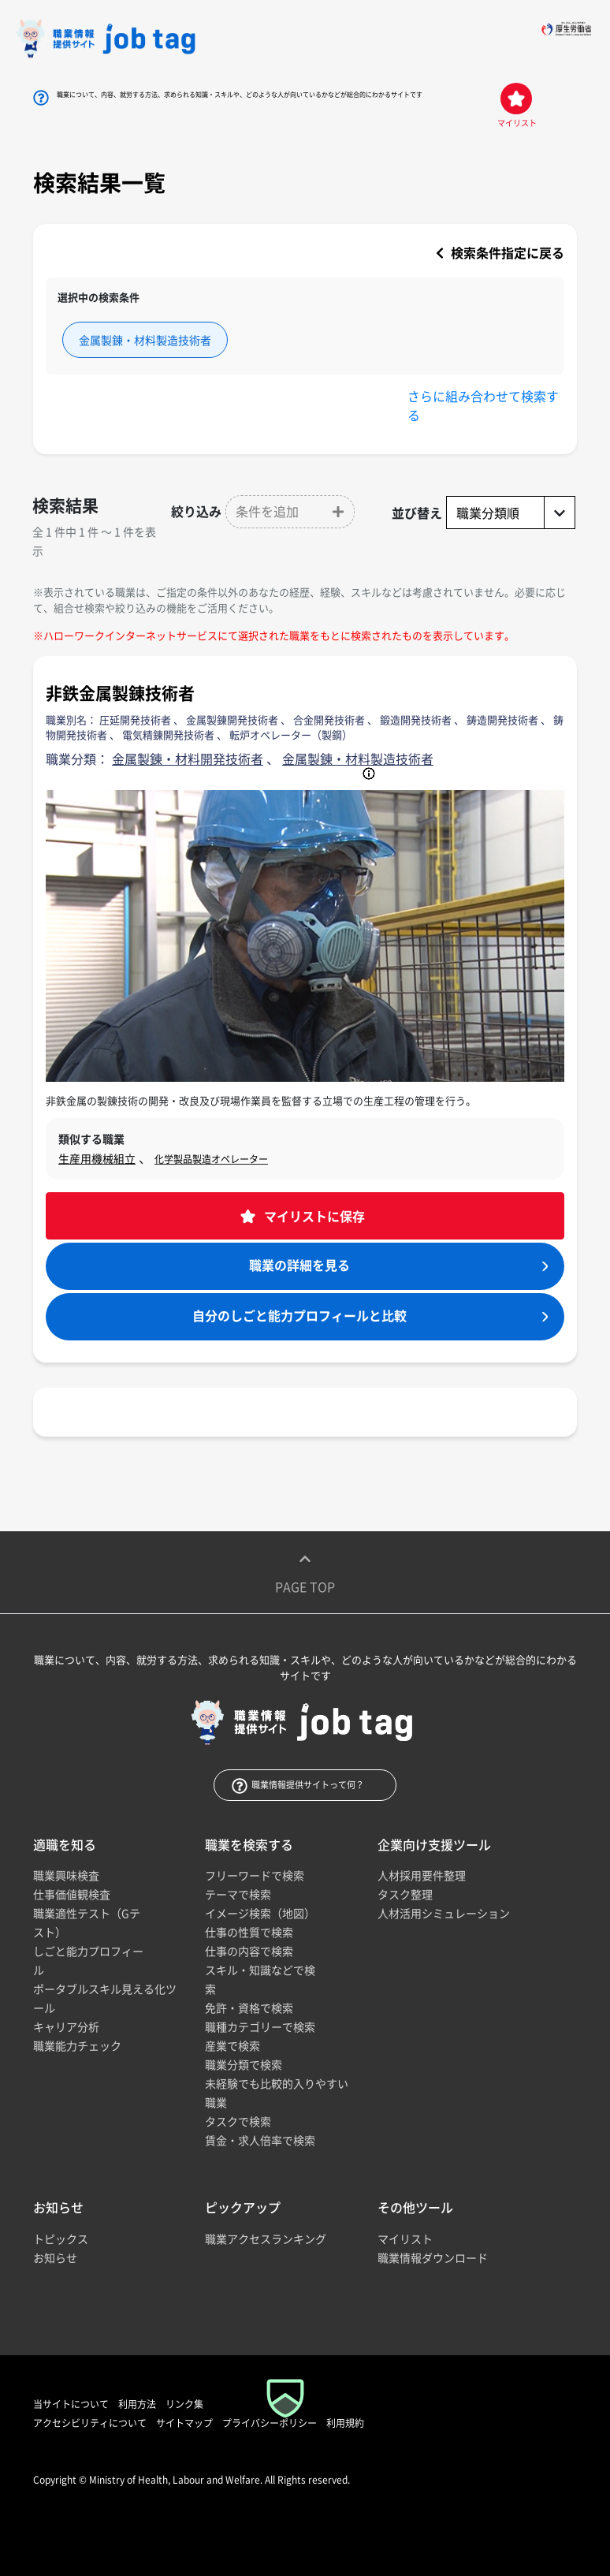 This screenshot has width=610, height=2576. I want to click on view more information or details, so click(369, 774).